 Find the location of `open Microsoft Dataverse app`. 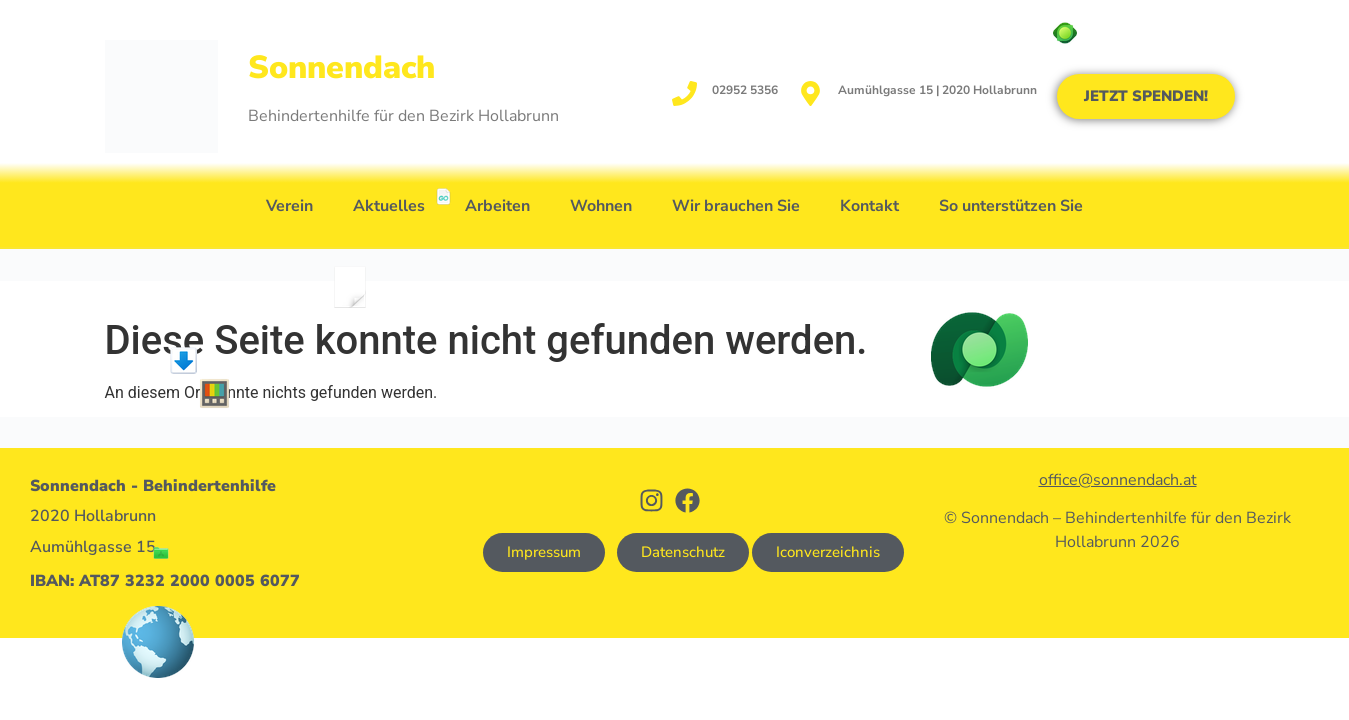

open Microsoft Dataverse app is located at coordinates (979, 349).